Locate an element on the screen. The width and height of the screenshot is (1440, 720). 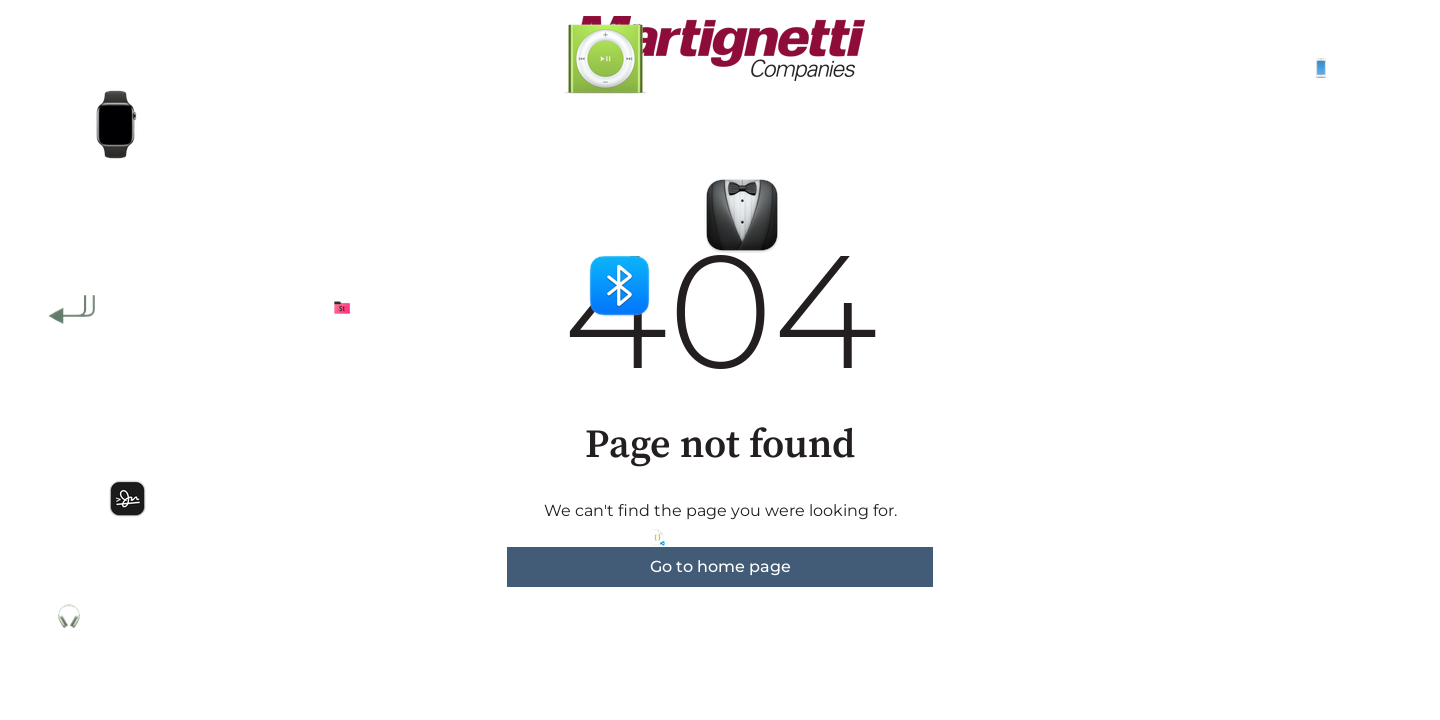
iPhone SE device connected to your system is located at coordinates (1321, 68).